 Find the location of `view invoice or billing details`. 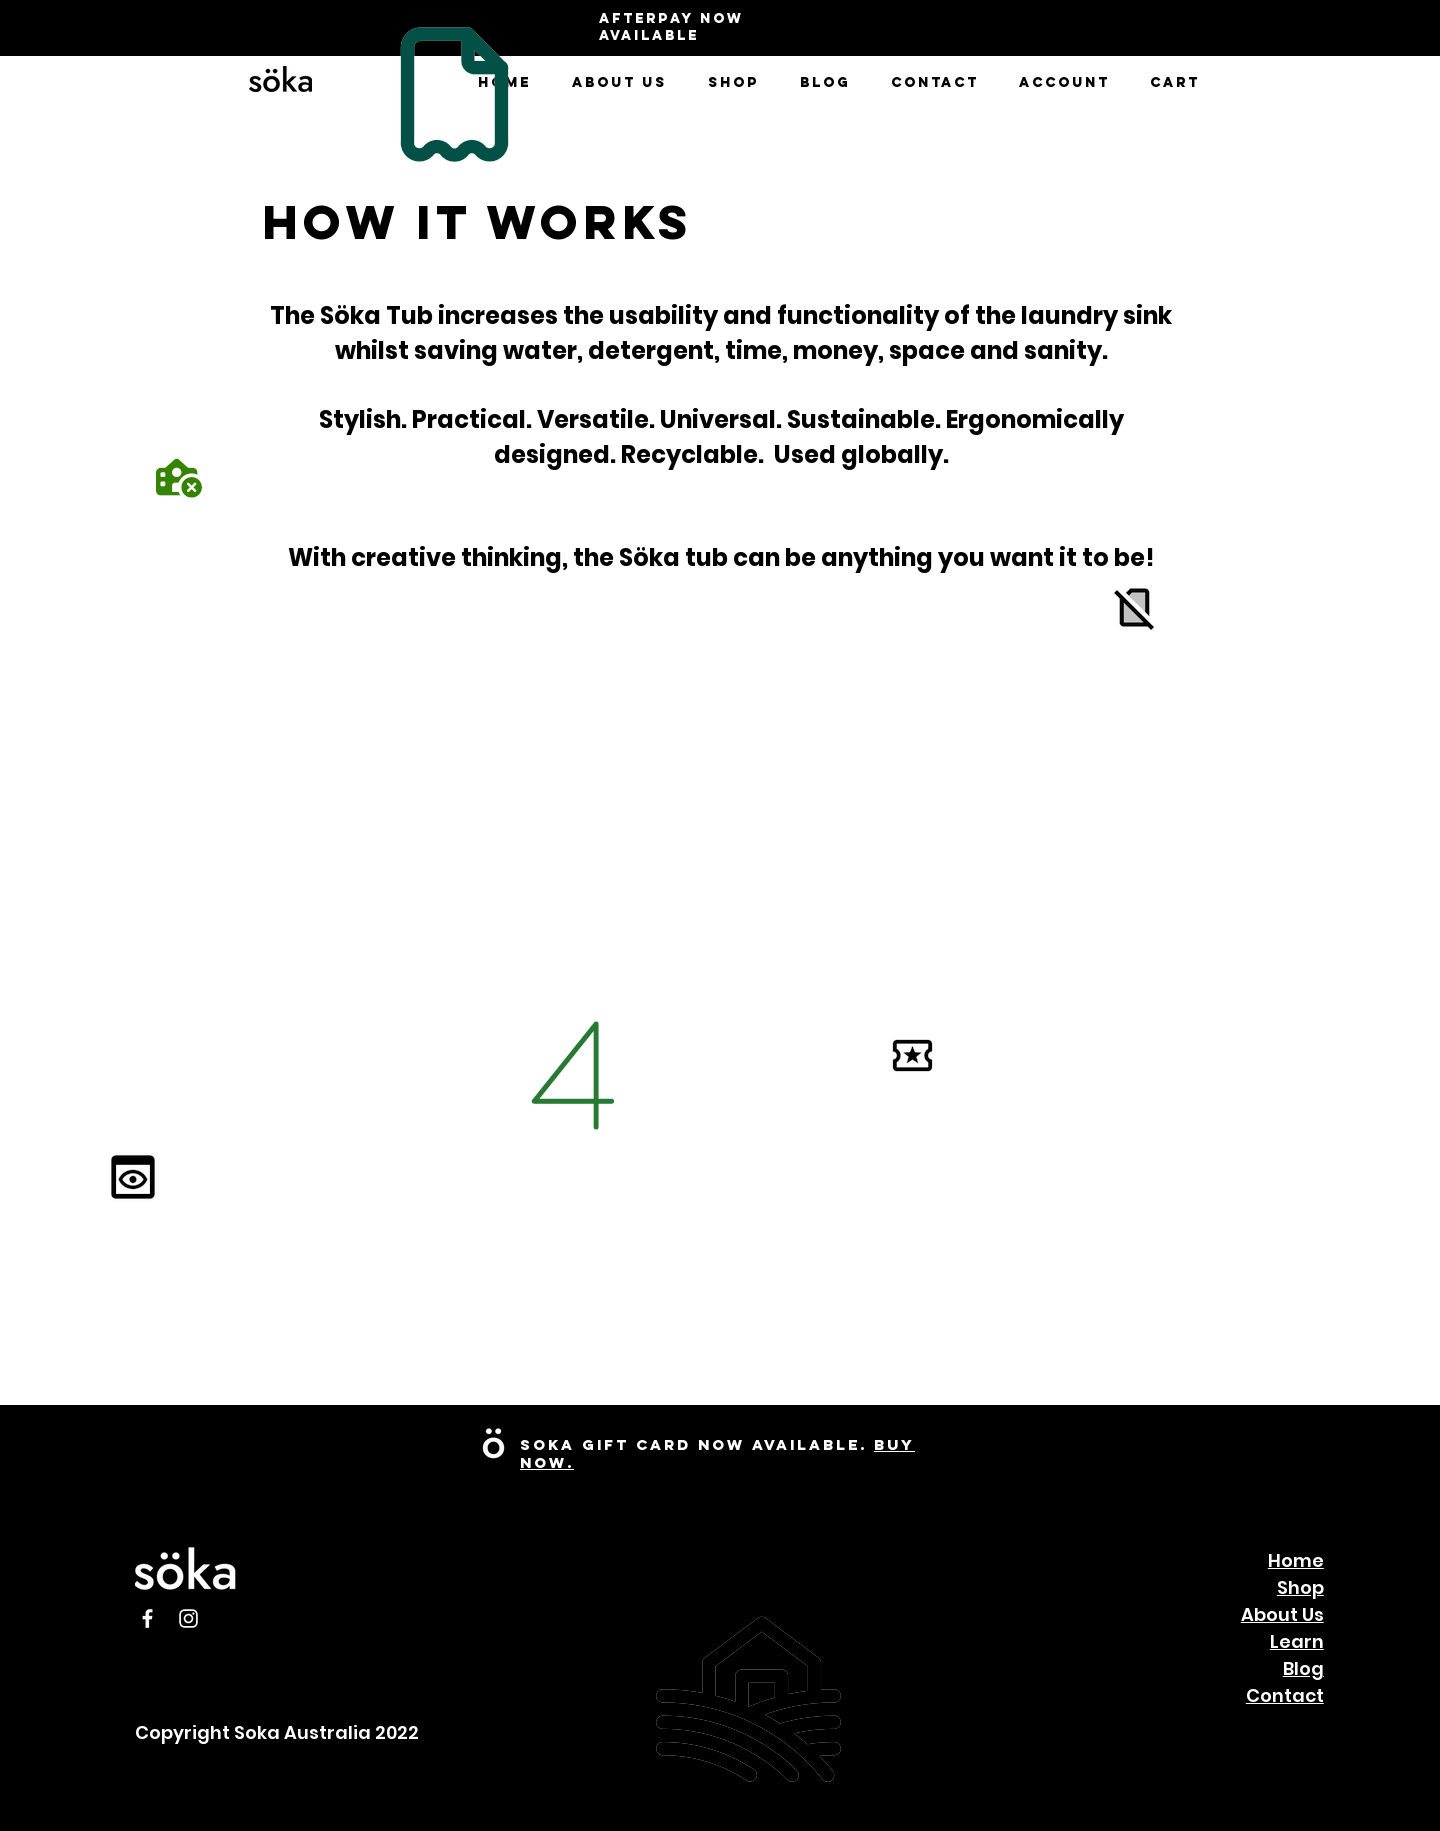

view invoice or billing details is located at coordinates (454, 94).